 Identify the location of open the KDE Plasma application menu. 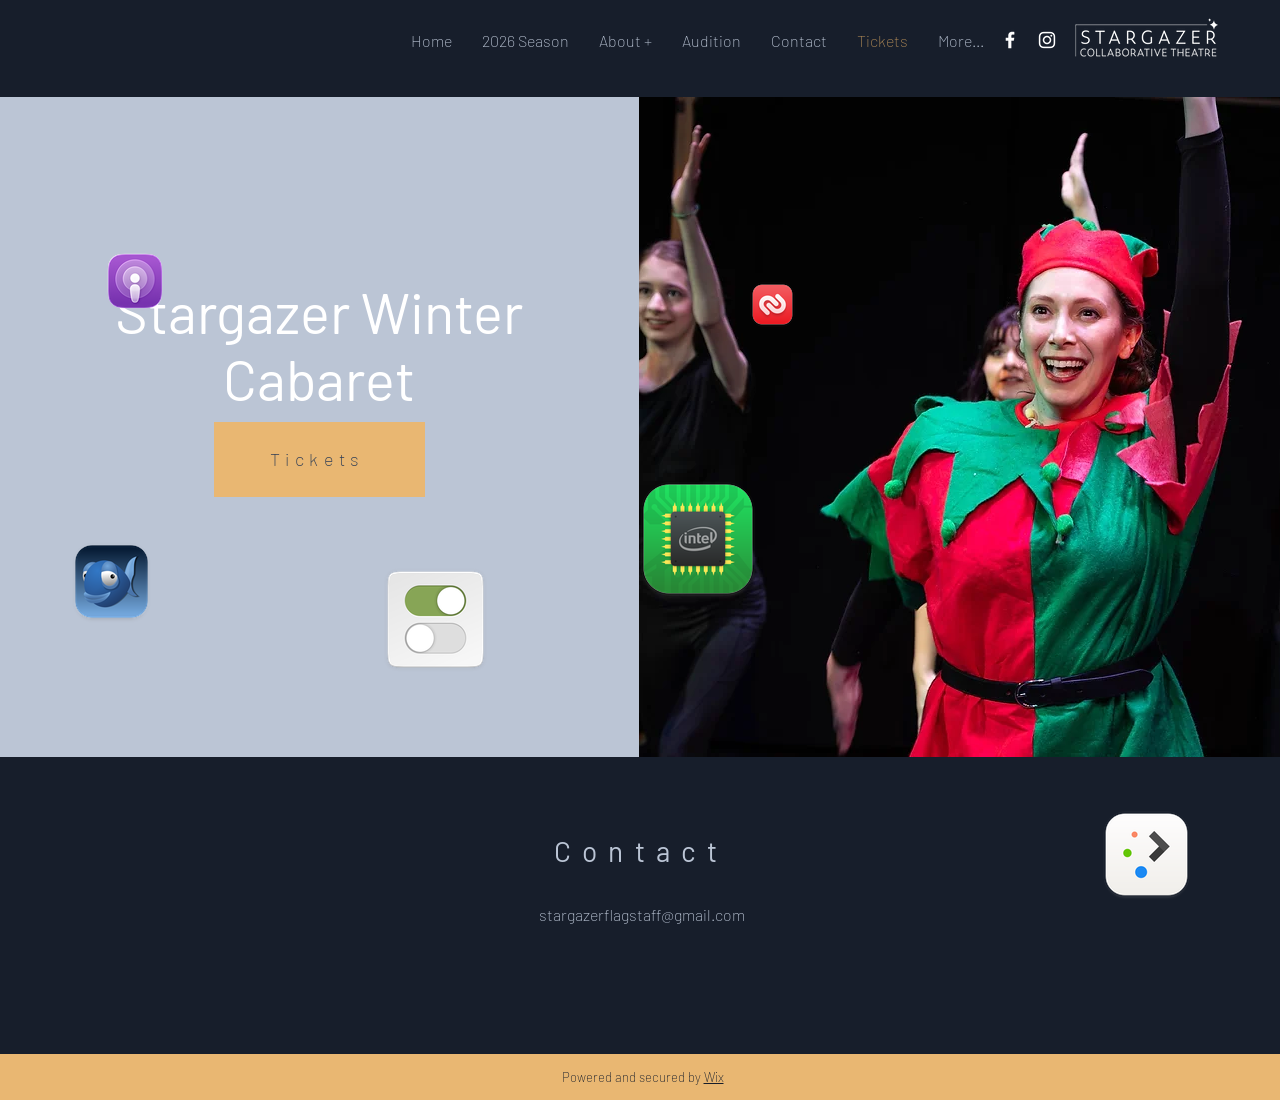
(1146, 854).